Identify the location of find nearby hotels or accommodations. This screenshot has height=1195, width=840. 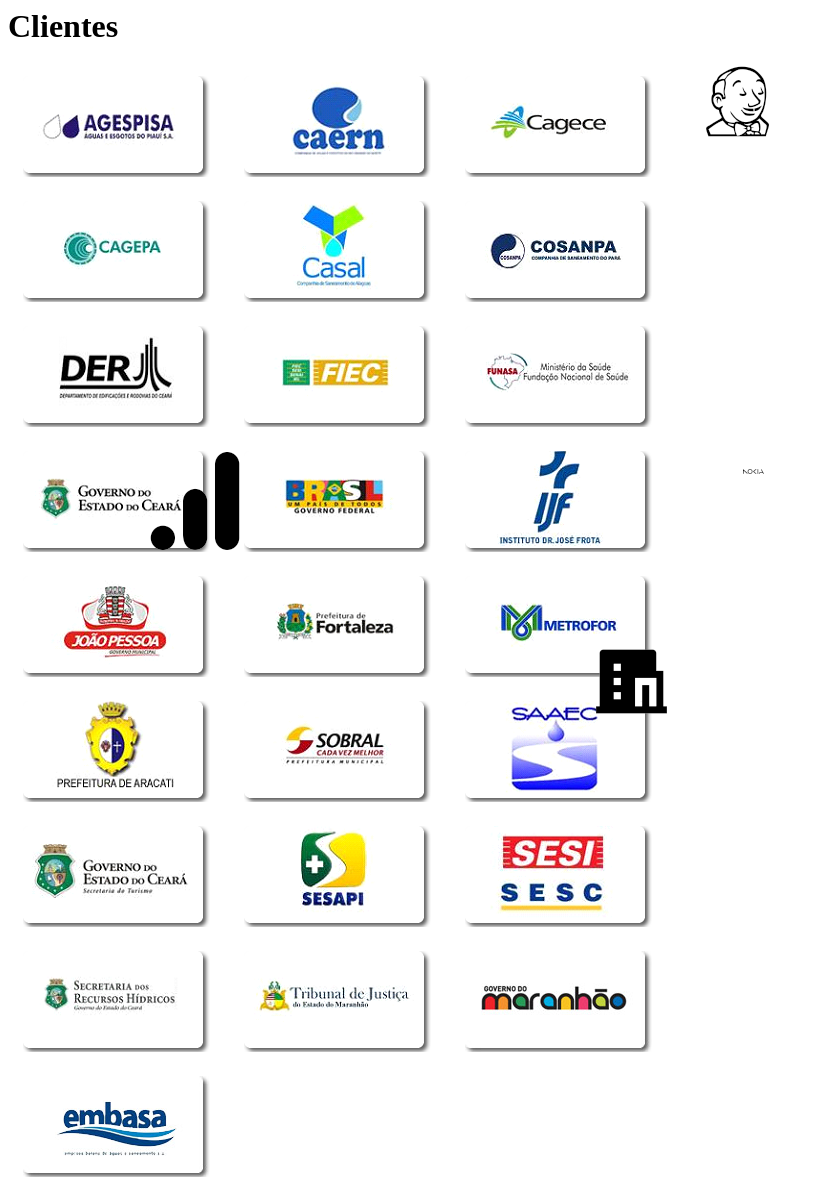
(631, 681).